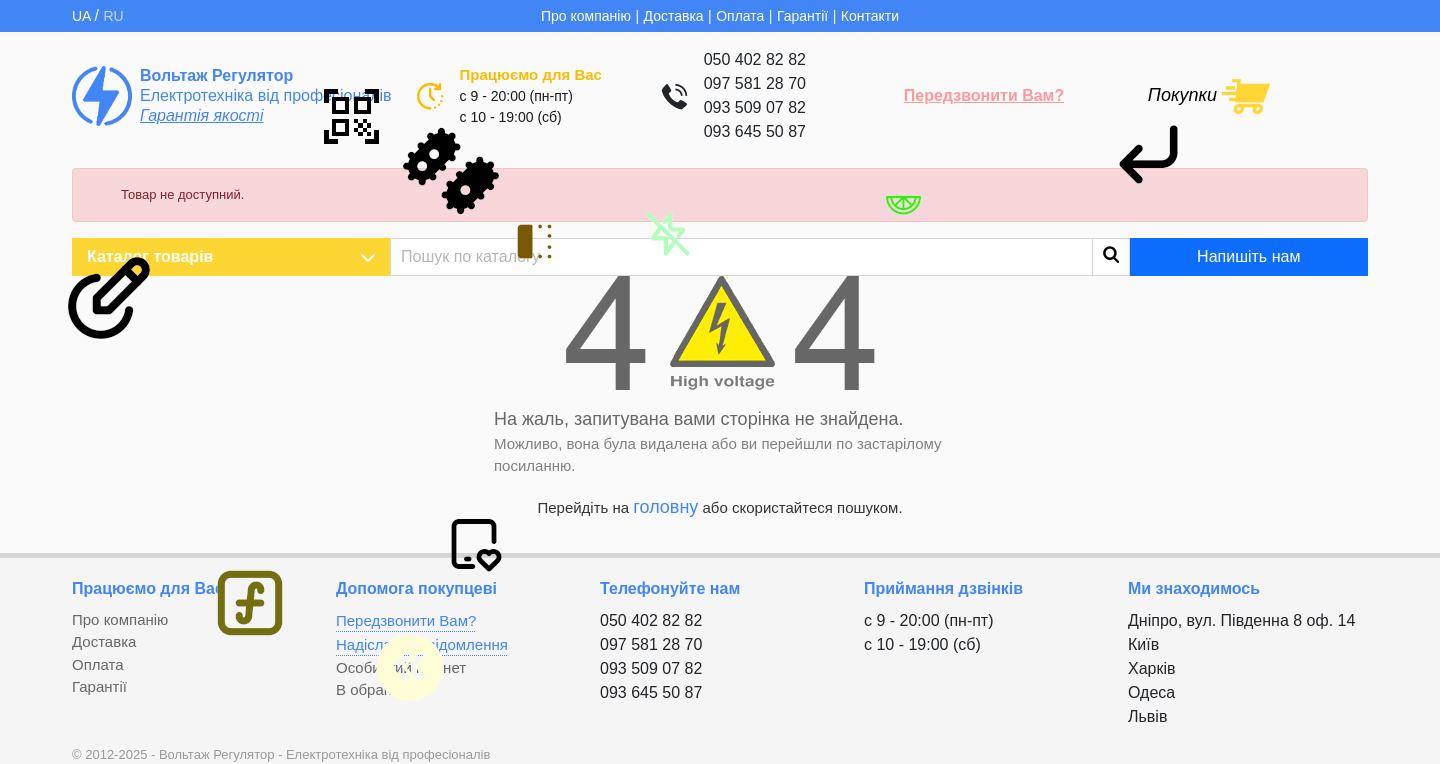  Describe the element at coordinates (903, 202) in the screenshot. I see `indicates citrus or fruit-related content` at that location.